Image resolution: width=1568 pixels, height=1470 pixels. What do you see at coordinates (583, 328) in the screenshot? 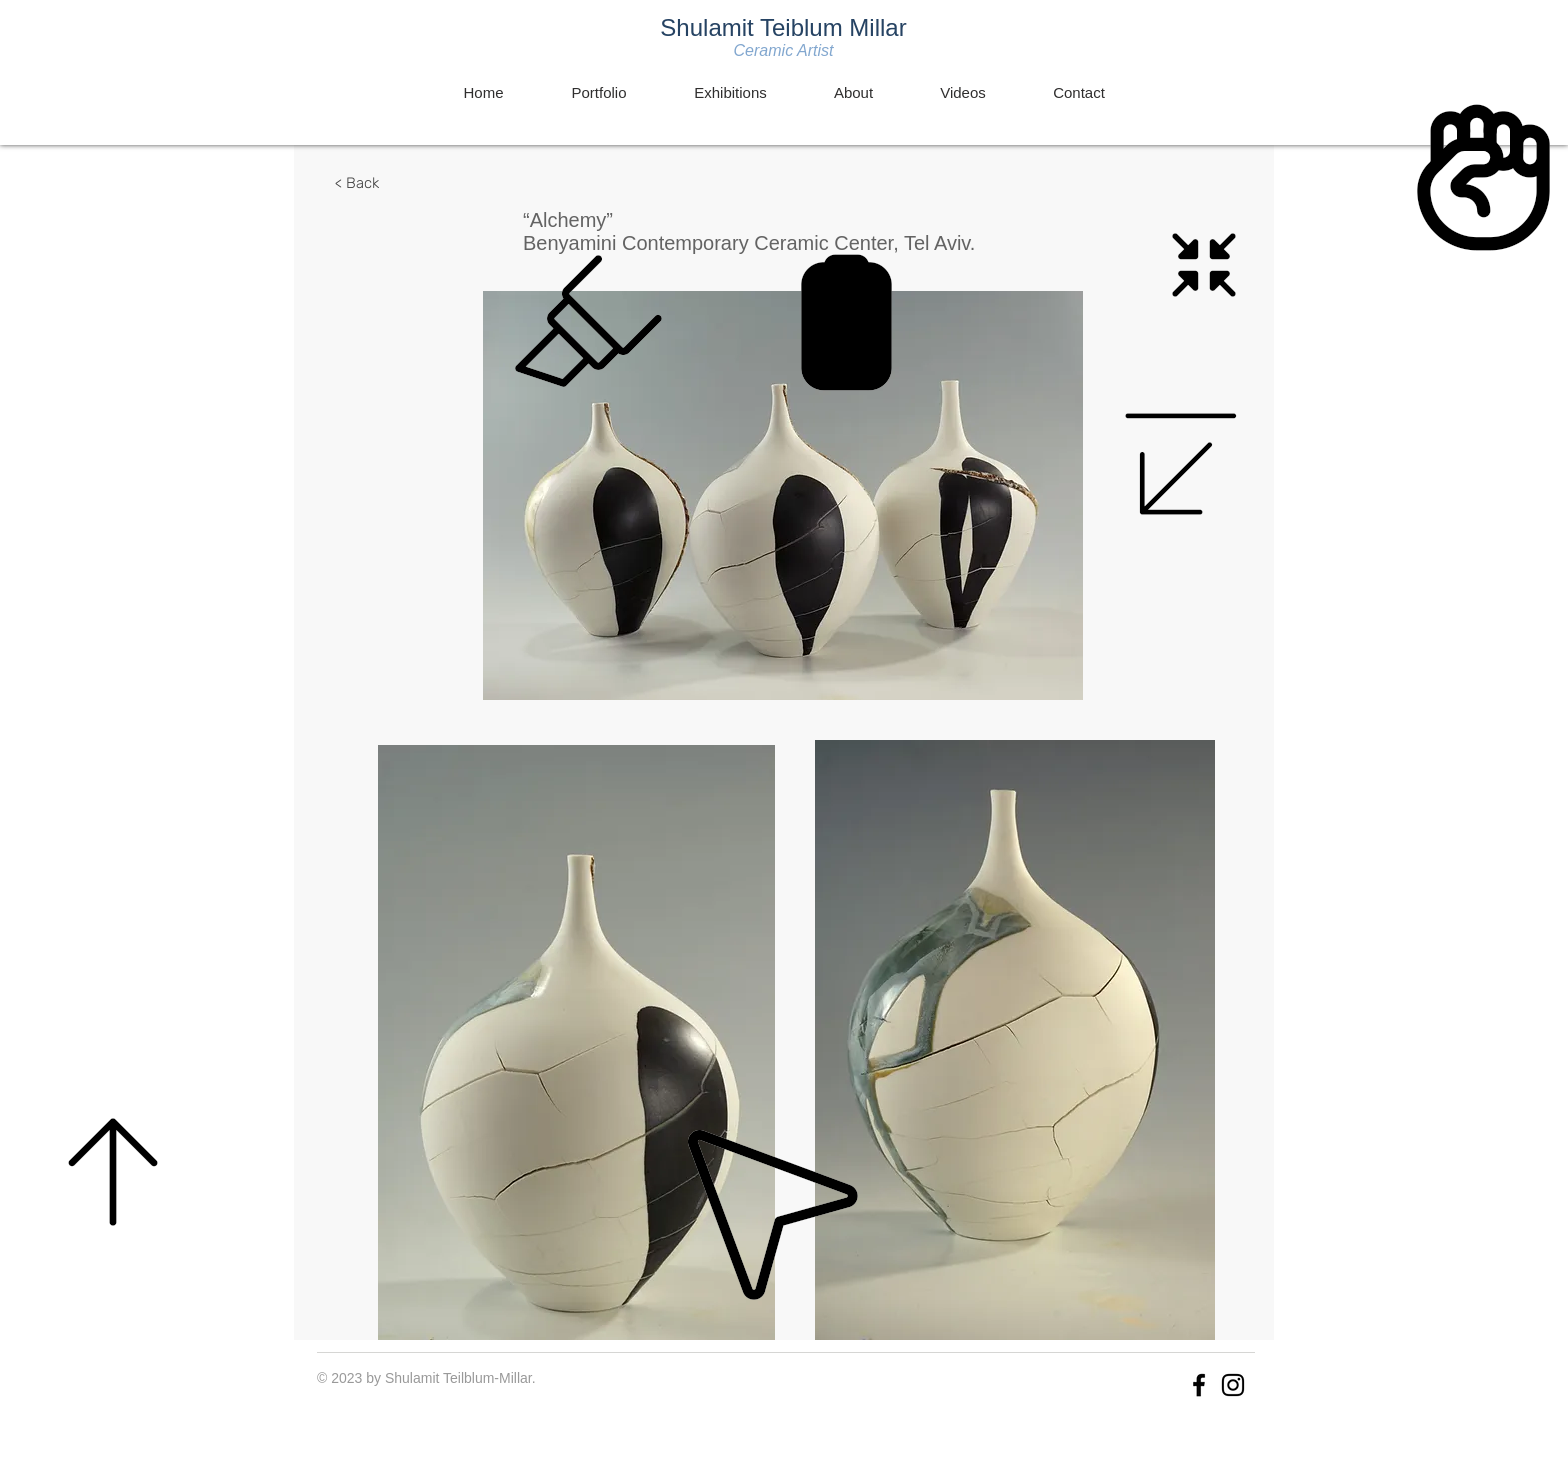
I see `highlight or mark selected text` at bounding box center [583, 328].